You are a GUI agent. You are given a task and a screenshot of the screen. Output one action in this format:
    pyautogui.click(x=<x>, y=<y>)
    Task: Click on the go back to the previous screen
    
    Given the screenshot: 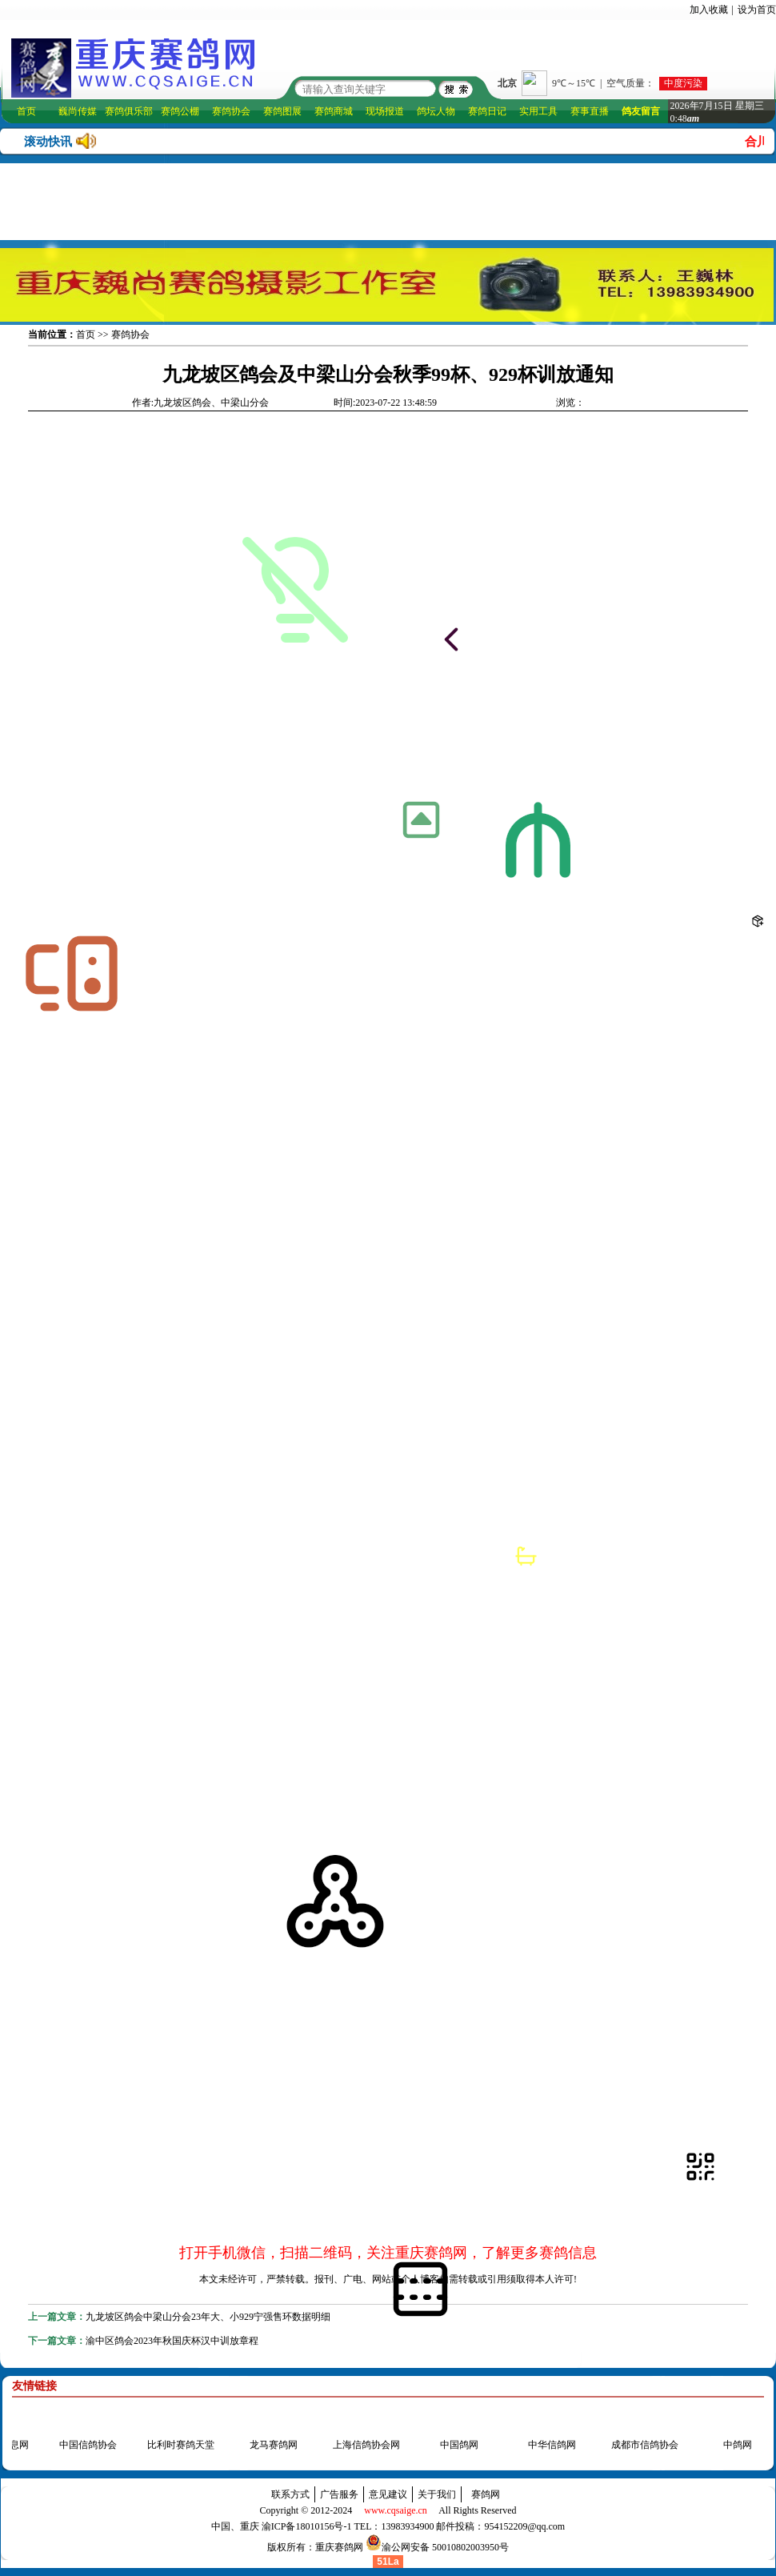 What is the action you would take?
    pyautogui.click(x=451, y=639)
    